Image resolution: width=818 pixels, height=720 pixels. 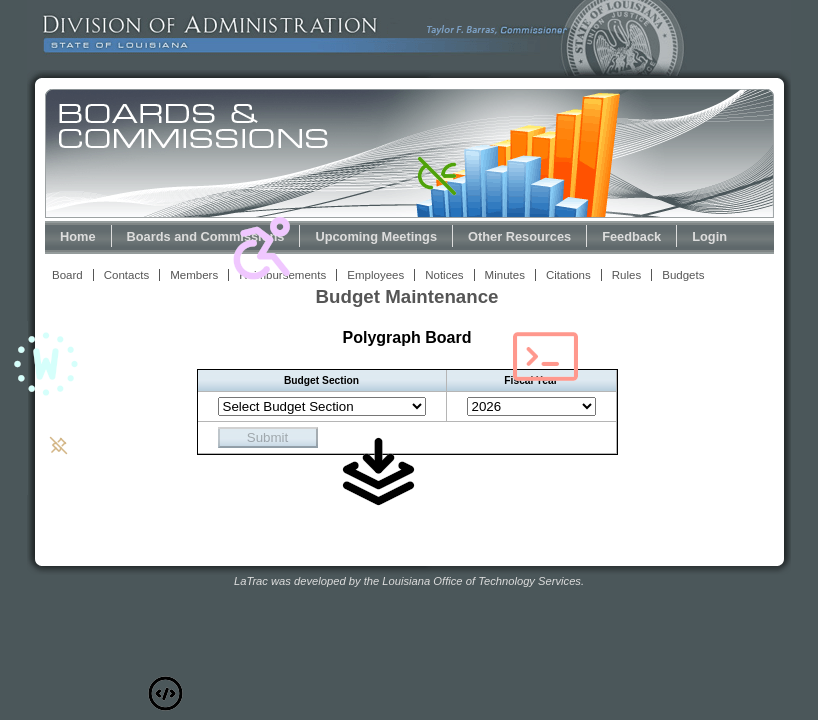 What do you see at coordinates (165, 693) in the screenshot?
I see `access code or developer settings` at bounding box center [165, 693].